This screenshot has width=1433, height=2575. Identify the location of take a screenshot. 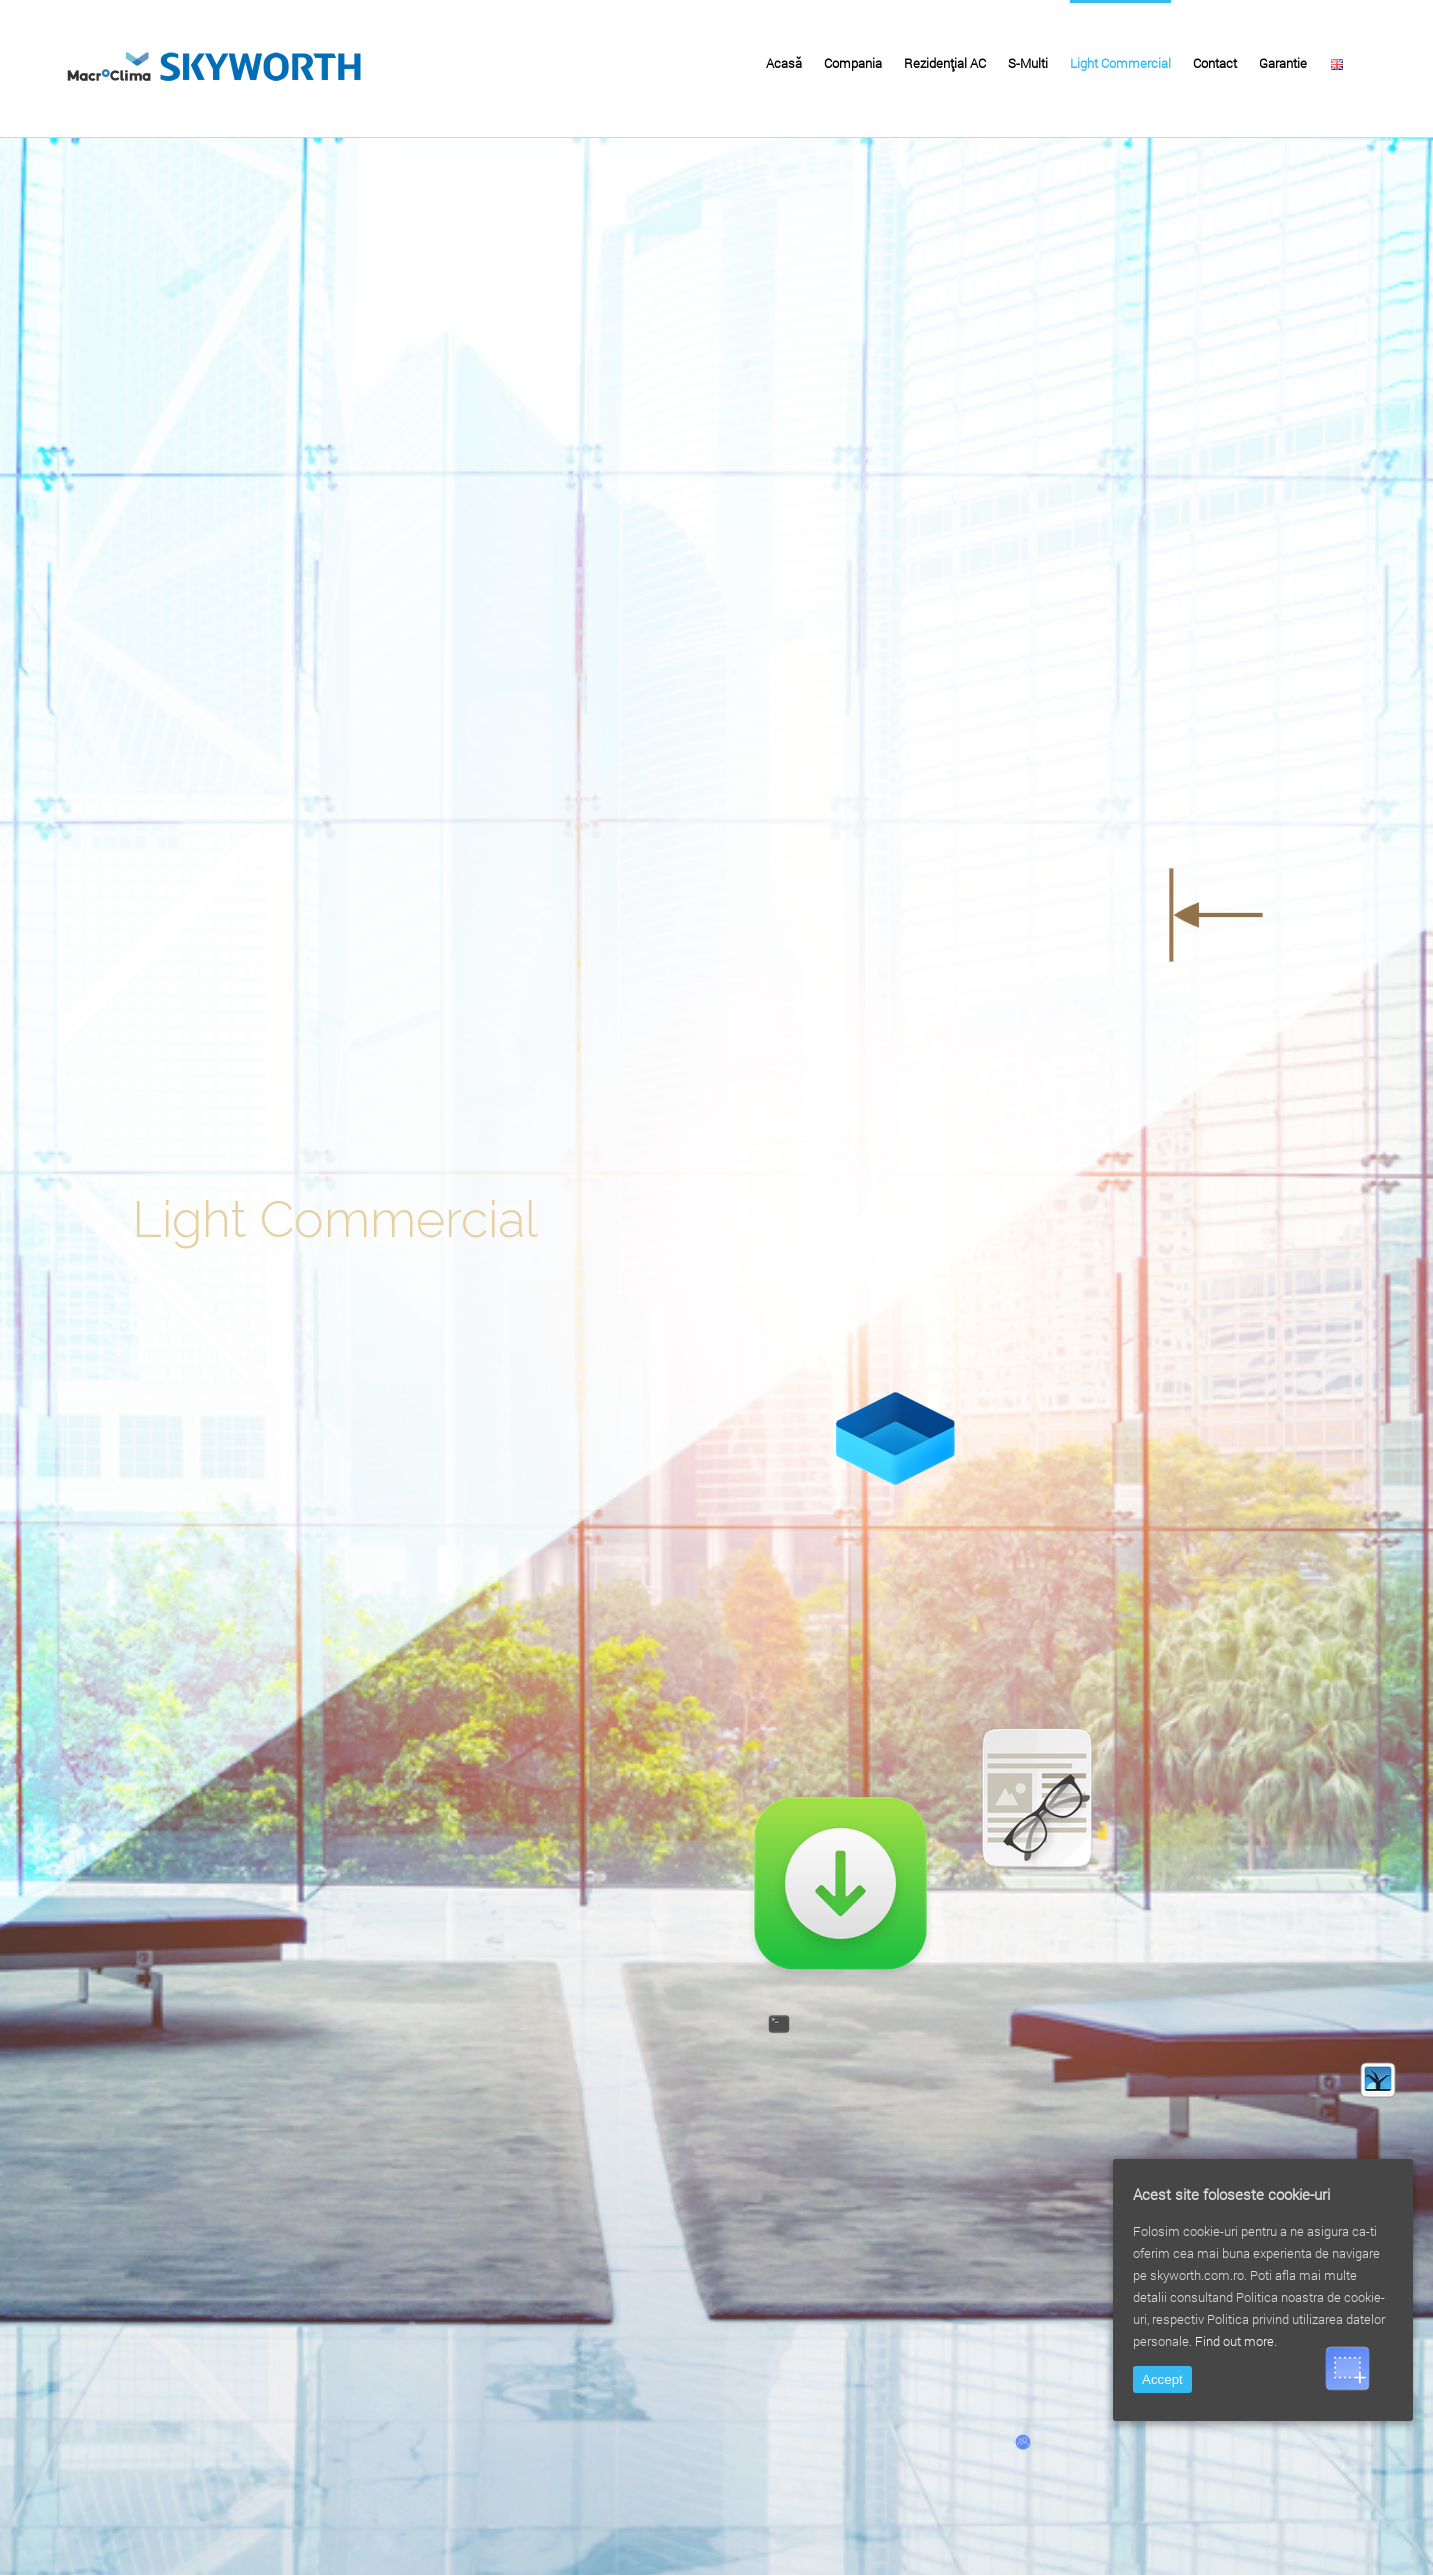
(1347, 2368).